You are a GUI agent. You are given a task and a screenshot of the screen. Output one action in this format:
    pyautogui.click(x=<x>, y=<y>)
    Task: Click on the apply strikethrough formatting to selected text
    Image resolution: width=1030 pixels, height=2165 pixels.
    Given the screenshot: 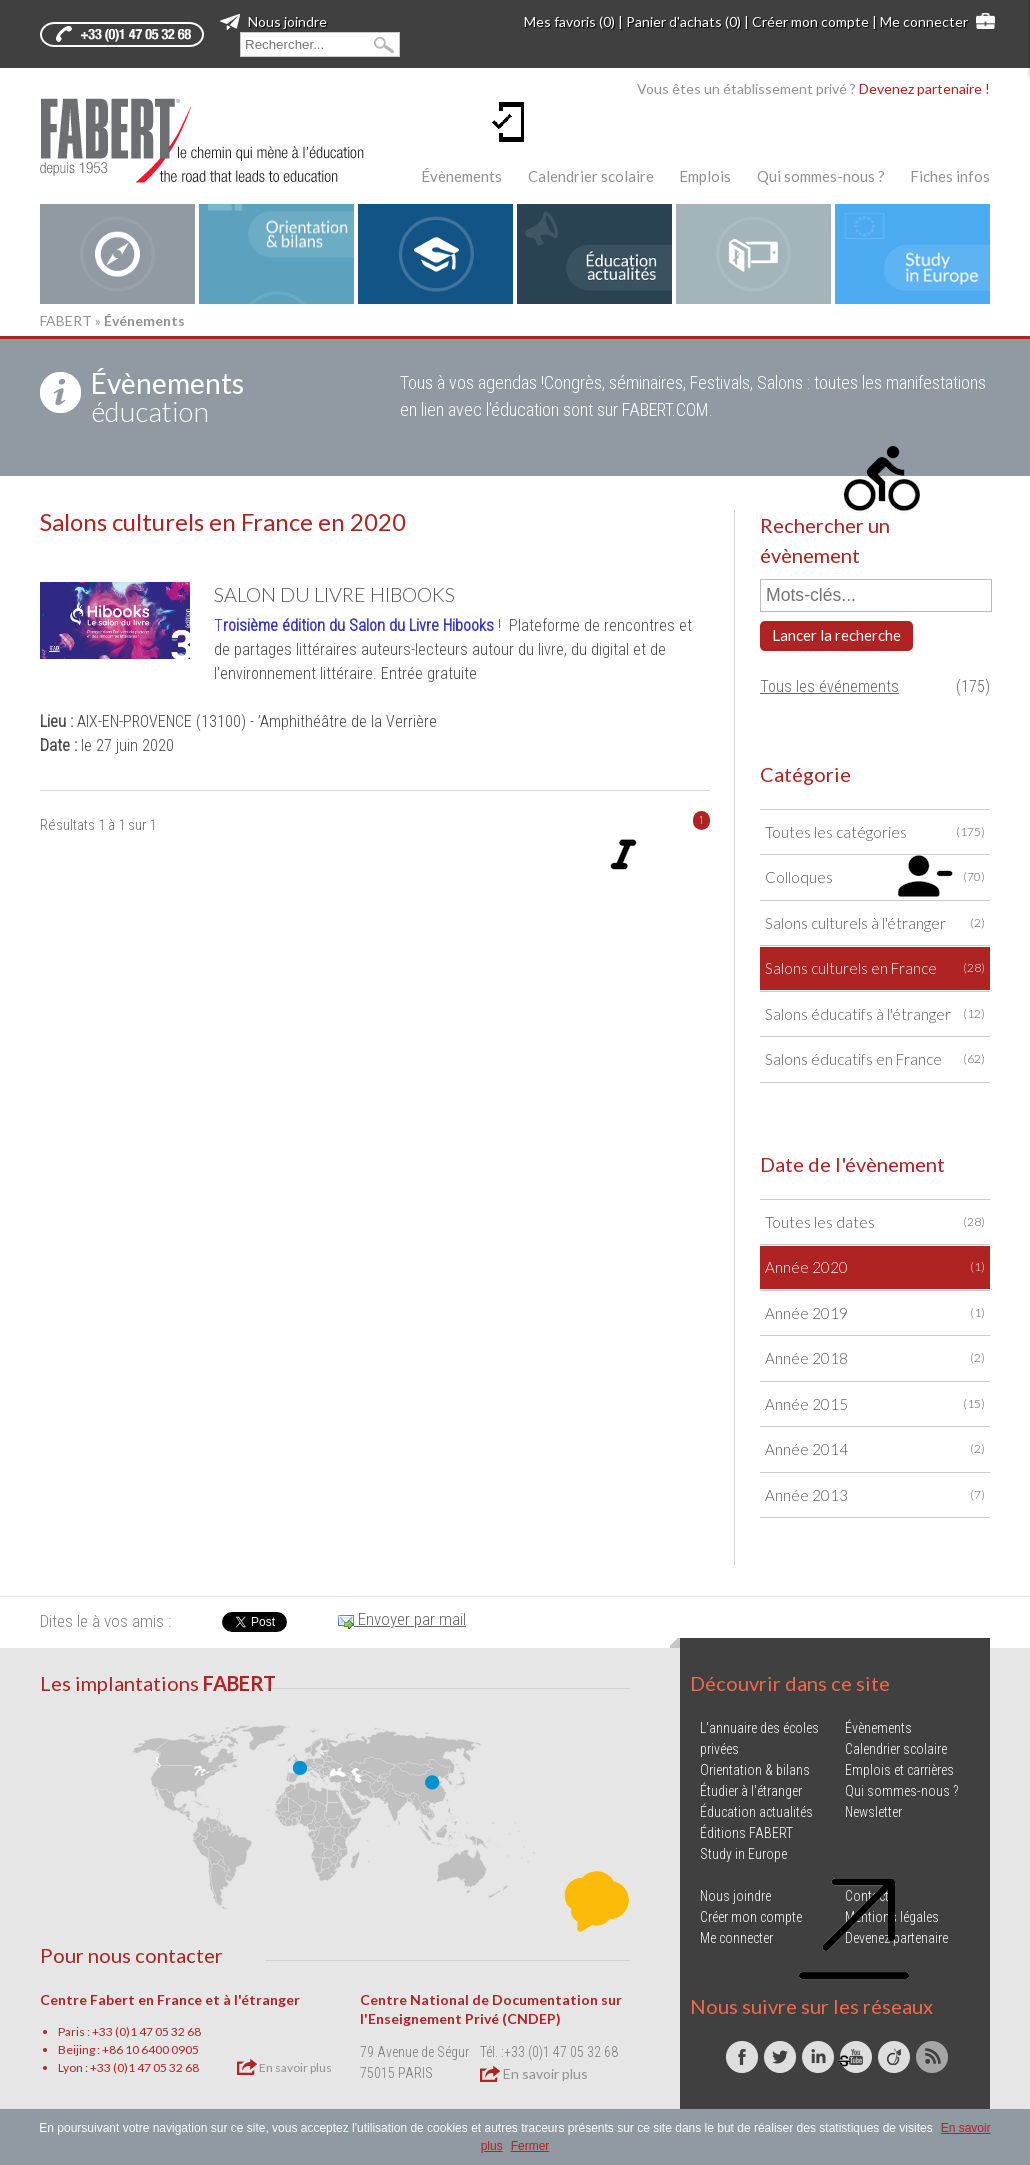 What is the action you would take?
    pyautogui.click(x=844, y=2062)
    